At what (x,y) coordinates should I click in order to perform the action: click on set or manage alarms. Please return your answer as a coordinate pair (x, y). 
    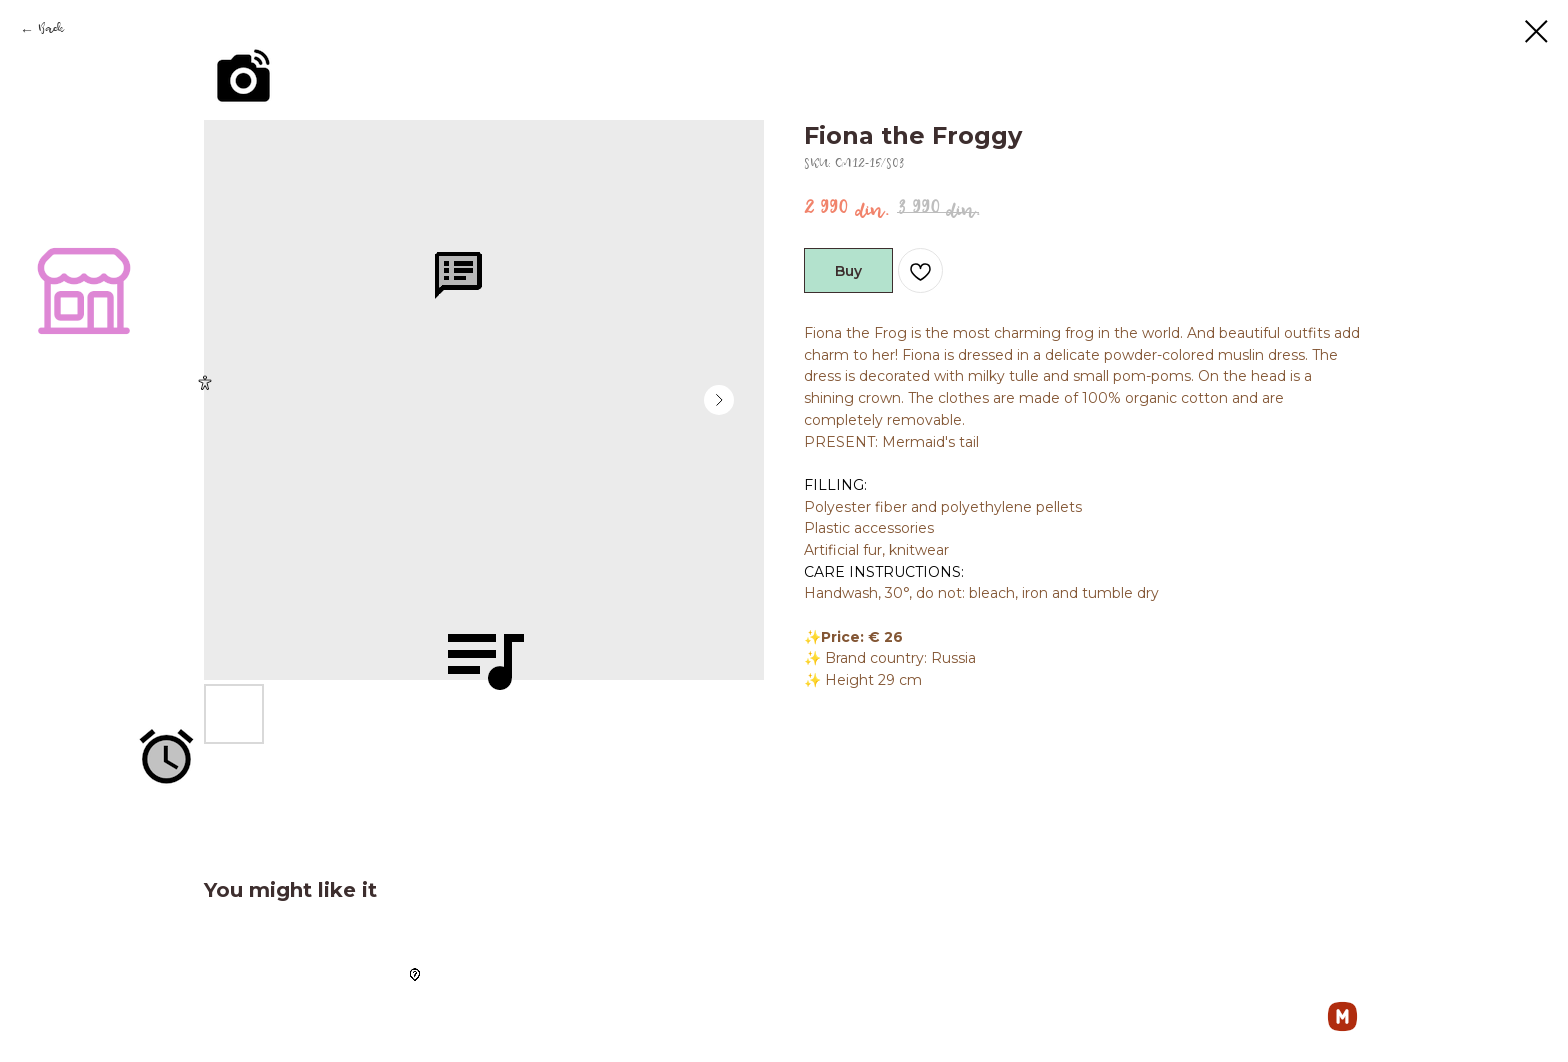
    Looking at the image, I should click on (166, 756).